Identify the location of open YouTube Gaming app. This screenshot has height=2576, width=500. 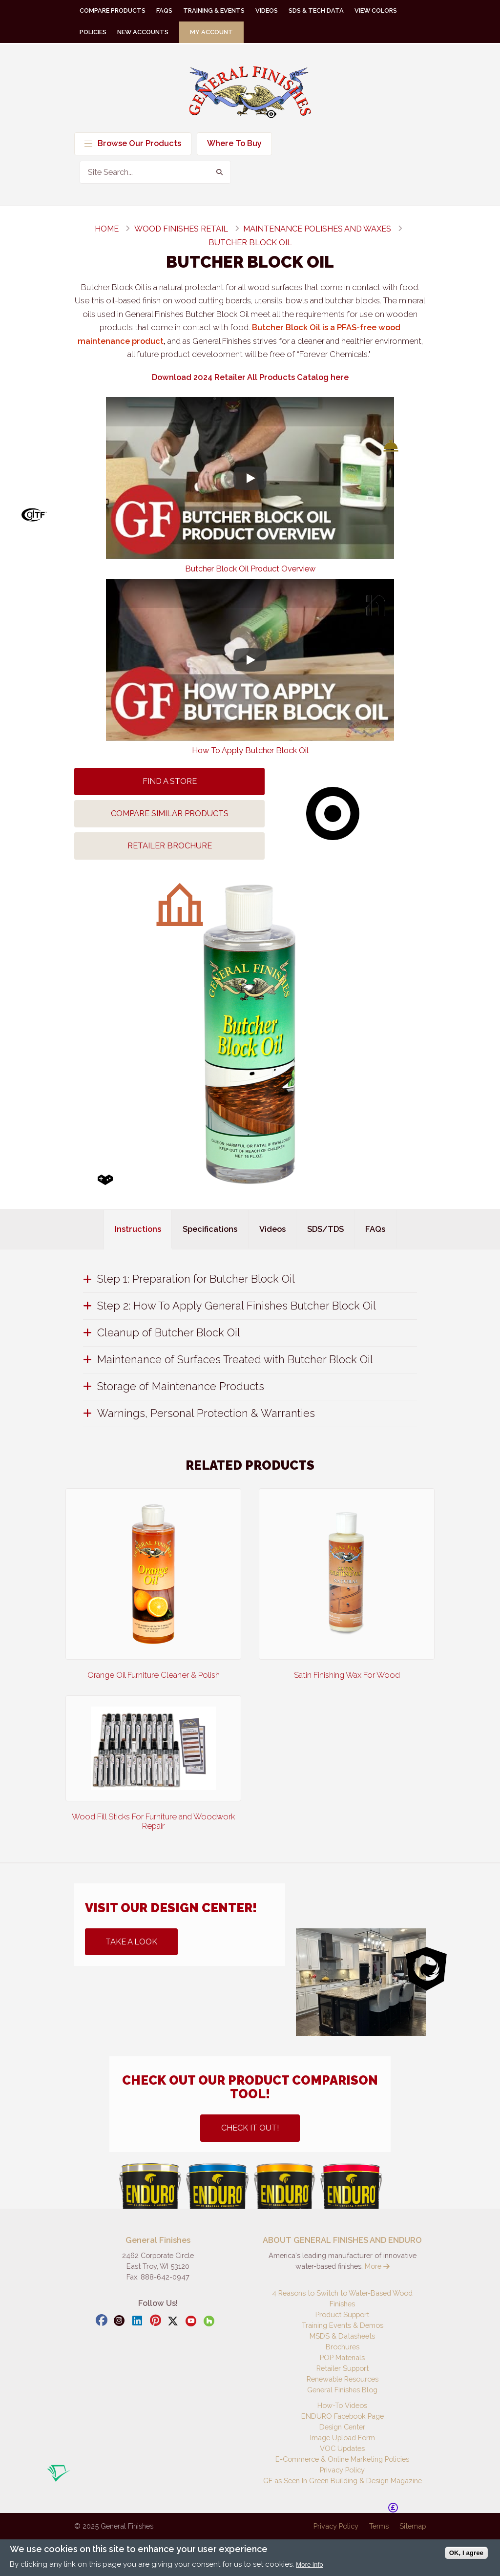
(105, 1180).